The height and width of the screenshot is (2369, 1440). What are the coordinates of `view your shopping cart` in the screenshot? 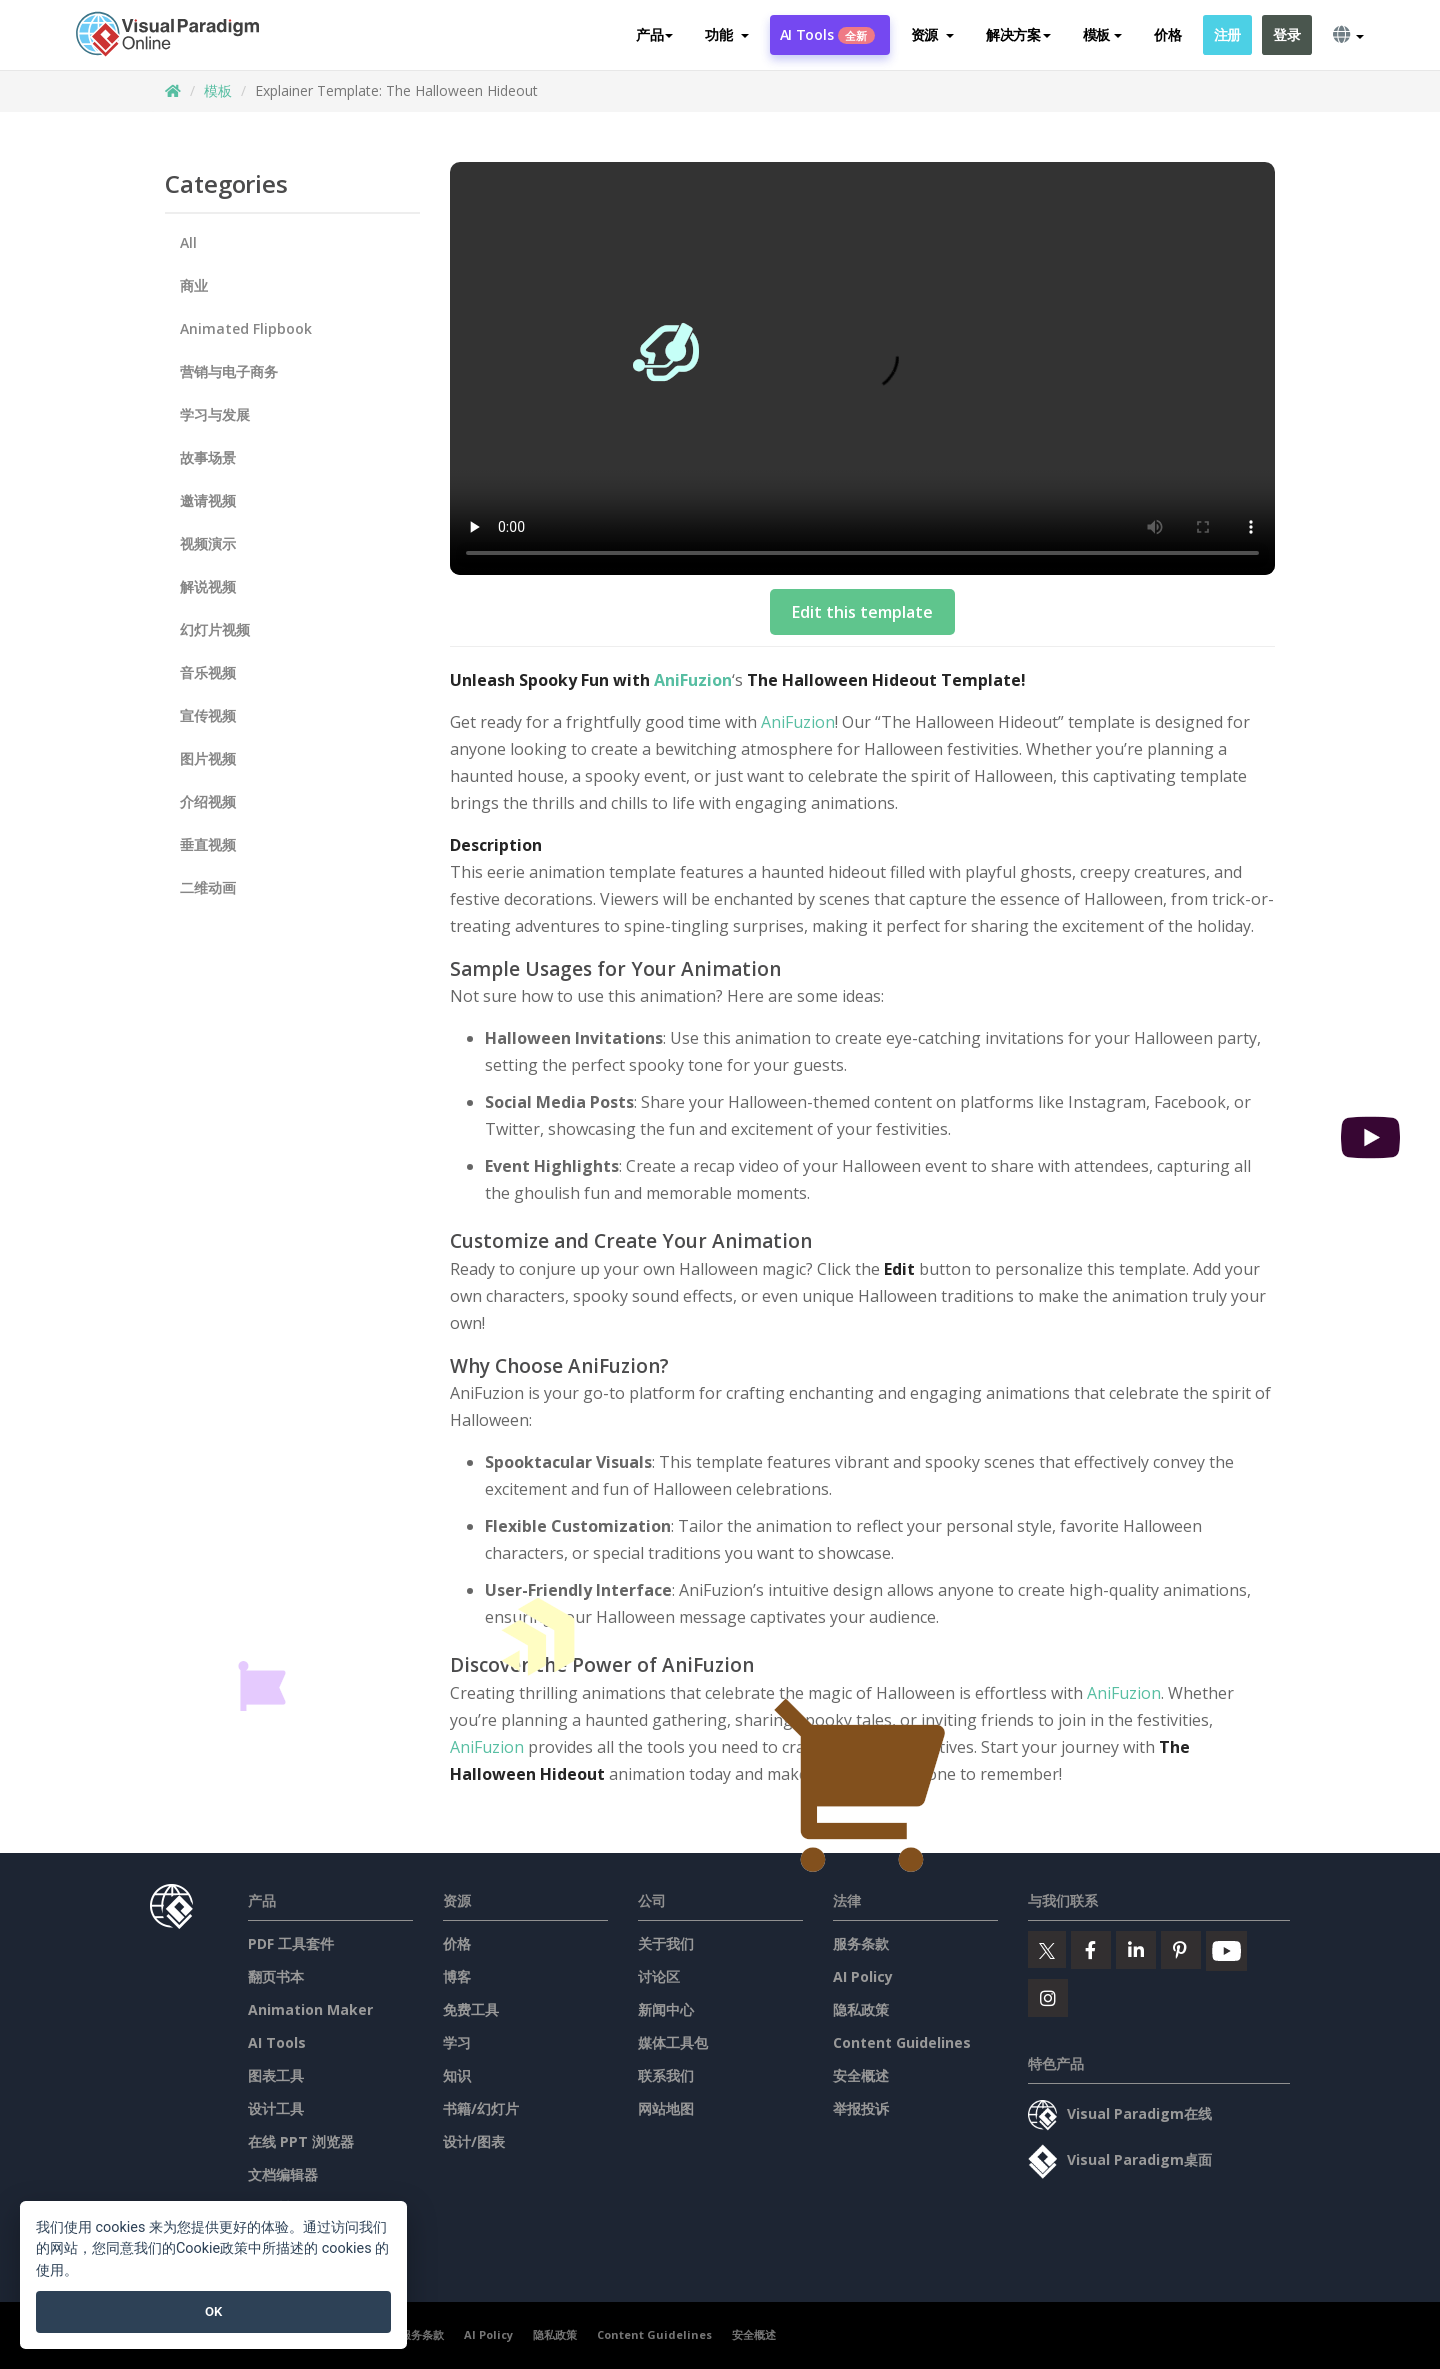 It's located at (866, 1782).